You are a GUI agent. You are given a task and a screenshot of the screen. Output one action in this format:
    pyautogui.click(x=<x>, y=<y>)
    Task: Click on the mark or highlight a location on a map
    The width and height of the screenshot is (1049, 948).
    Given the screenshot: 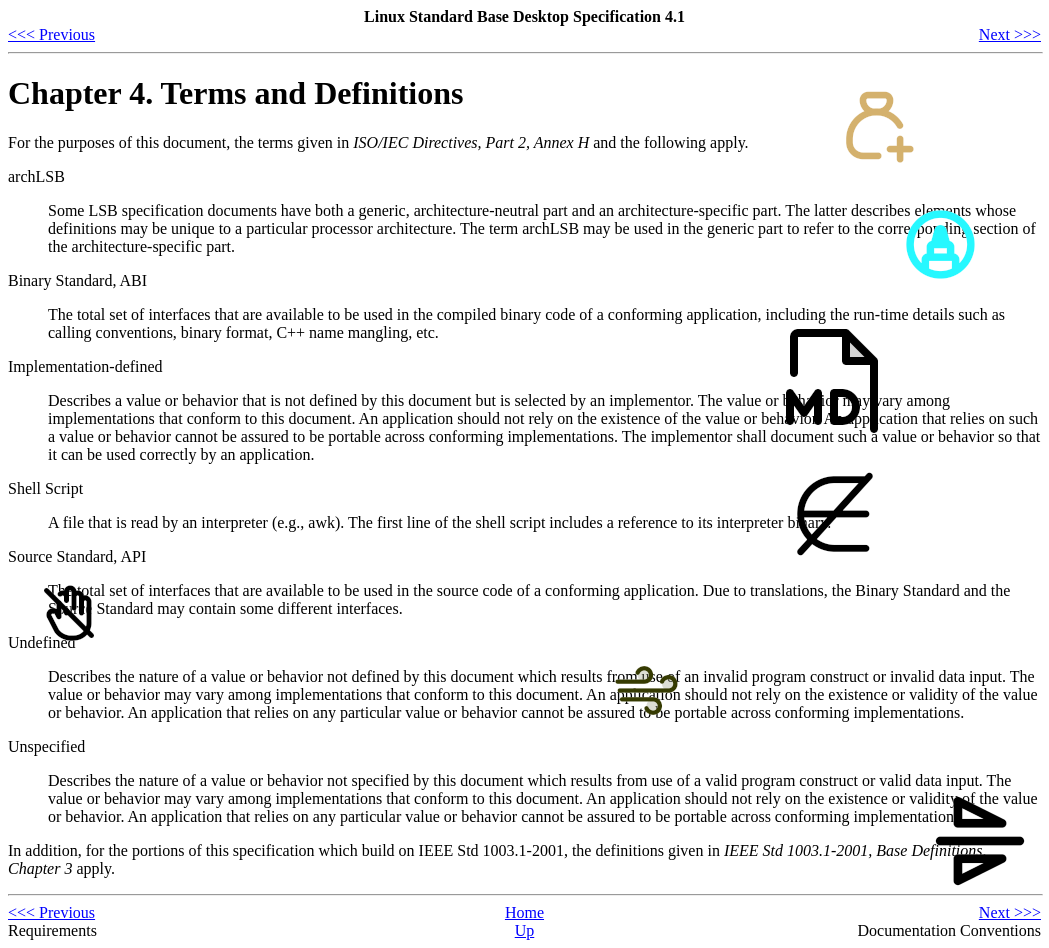 What is the action you would take?
    pyautogui.click(x=940, y=244)
    